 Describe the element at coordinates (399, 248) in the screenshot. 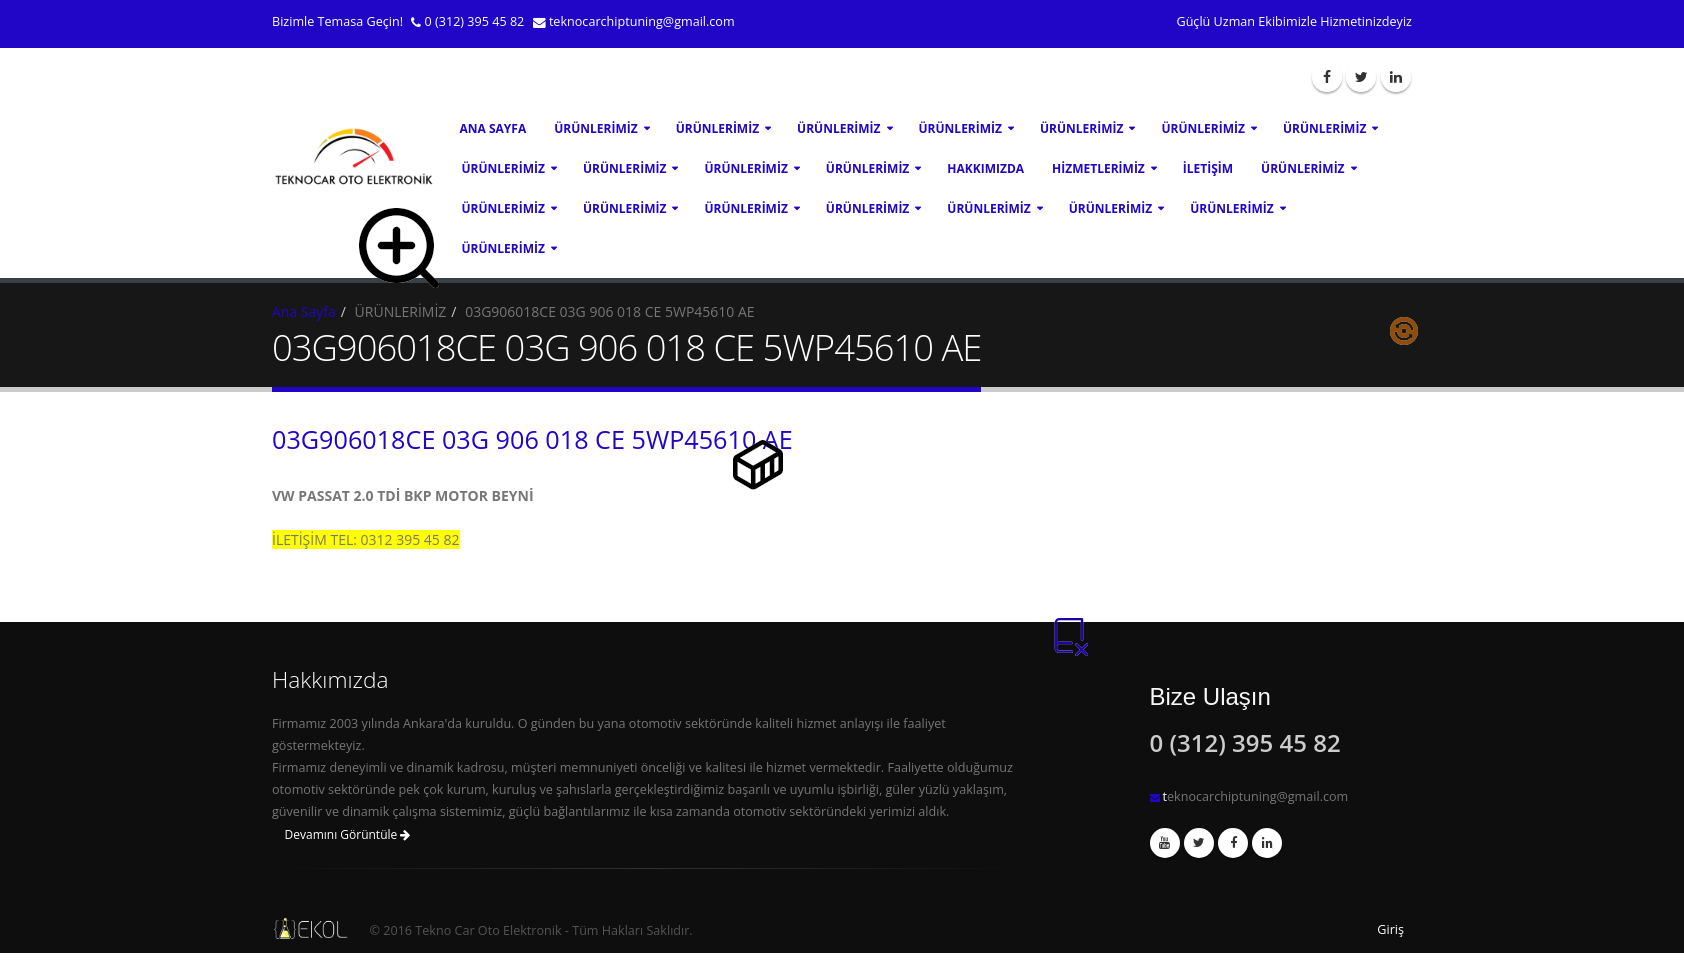

I see `zoom in on content` at that location.